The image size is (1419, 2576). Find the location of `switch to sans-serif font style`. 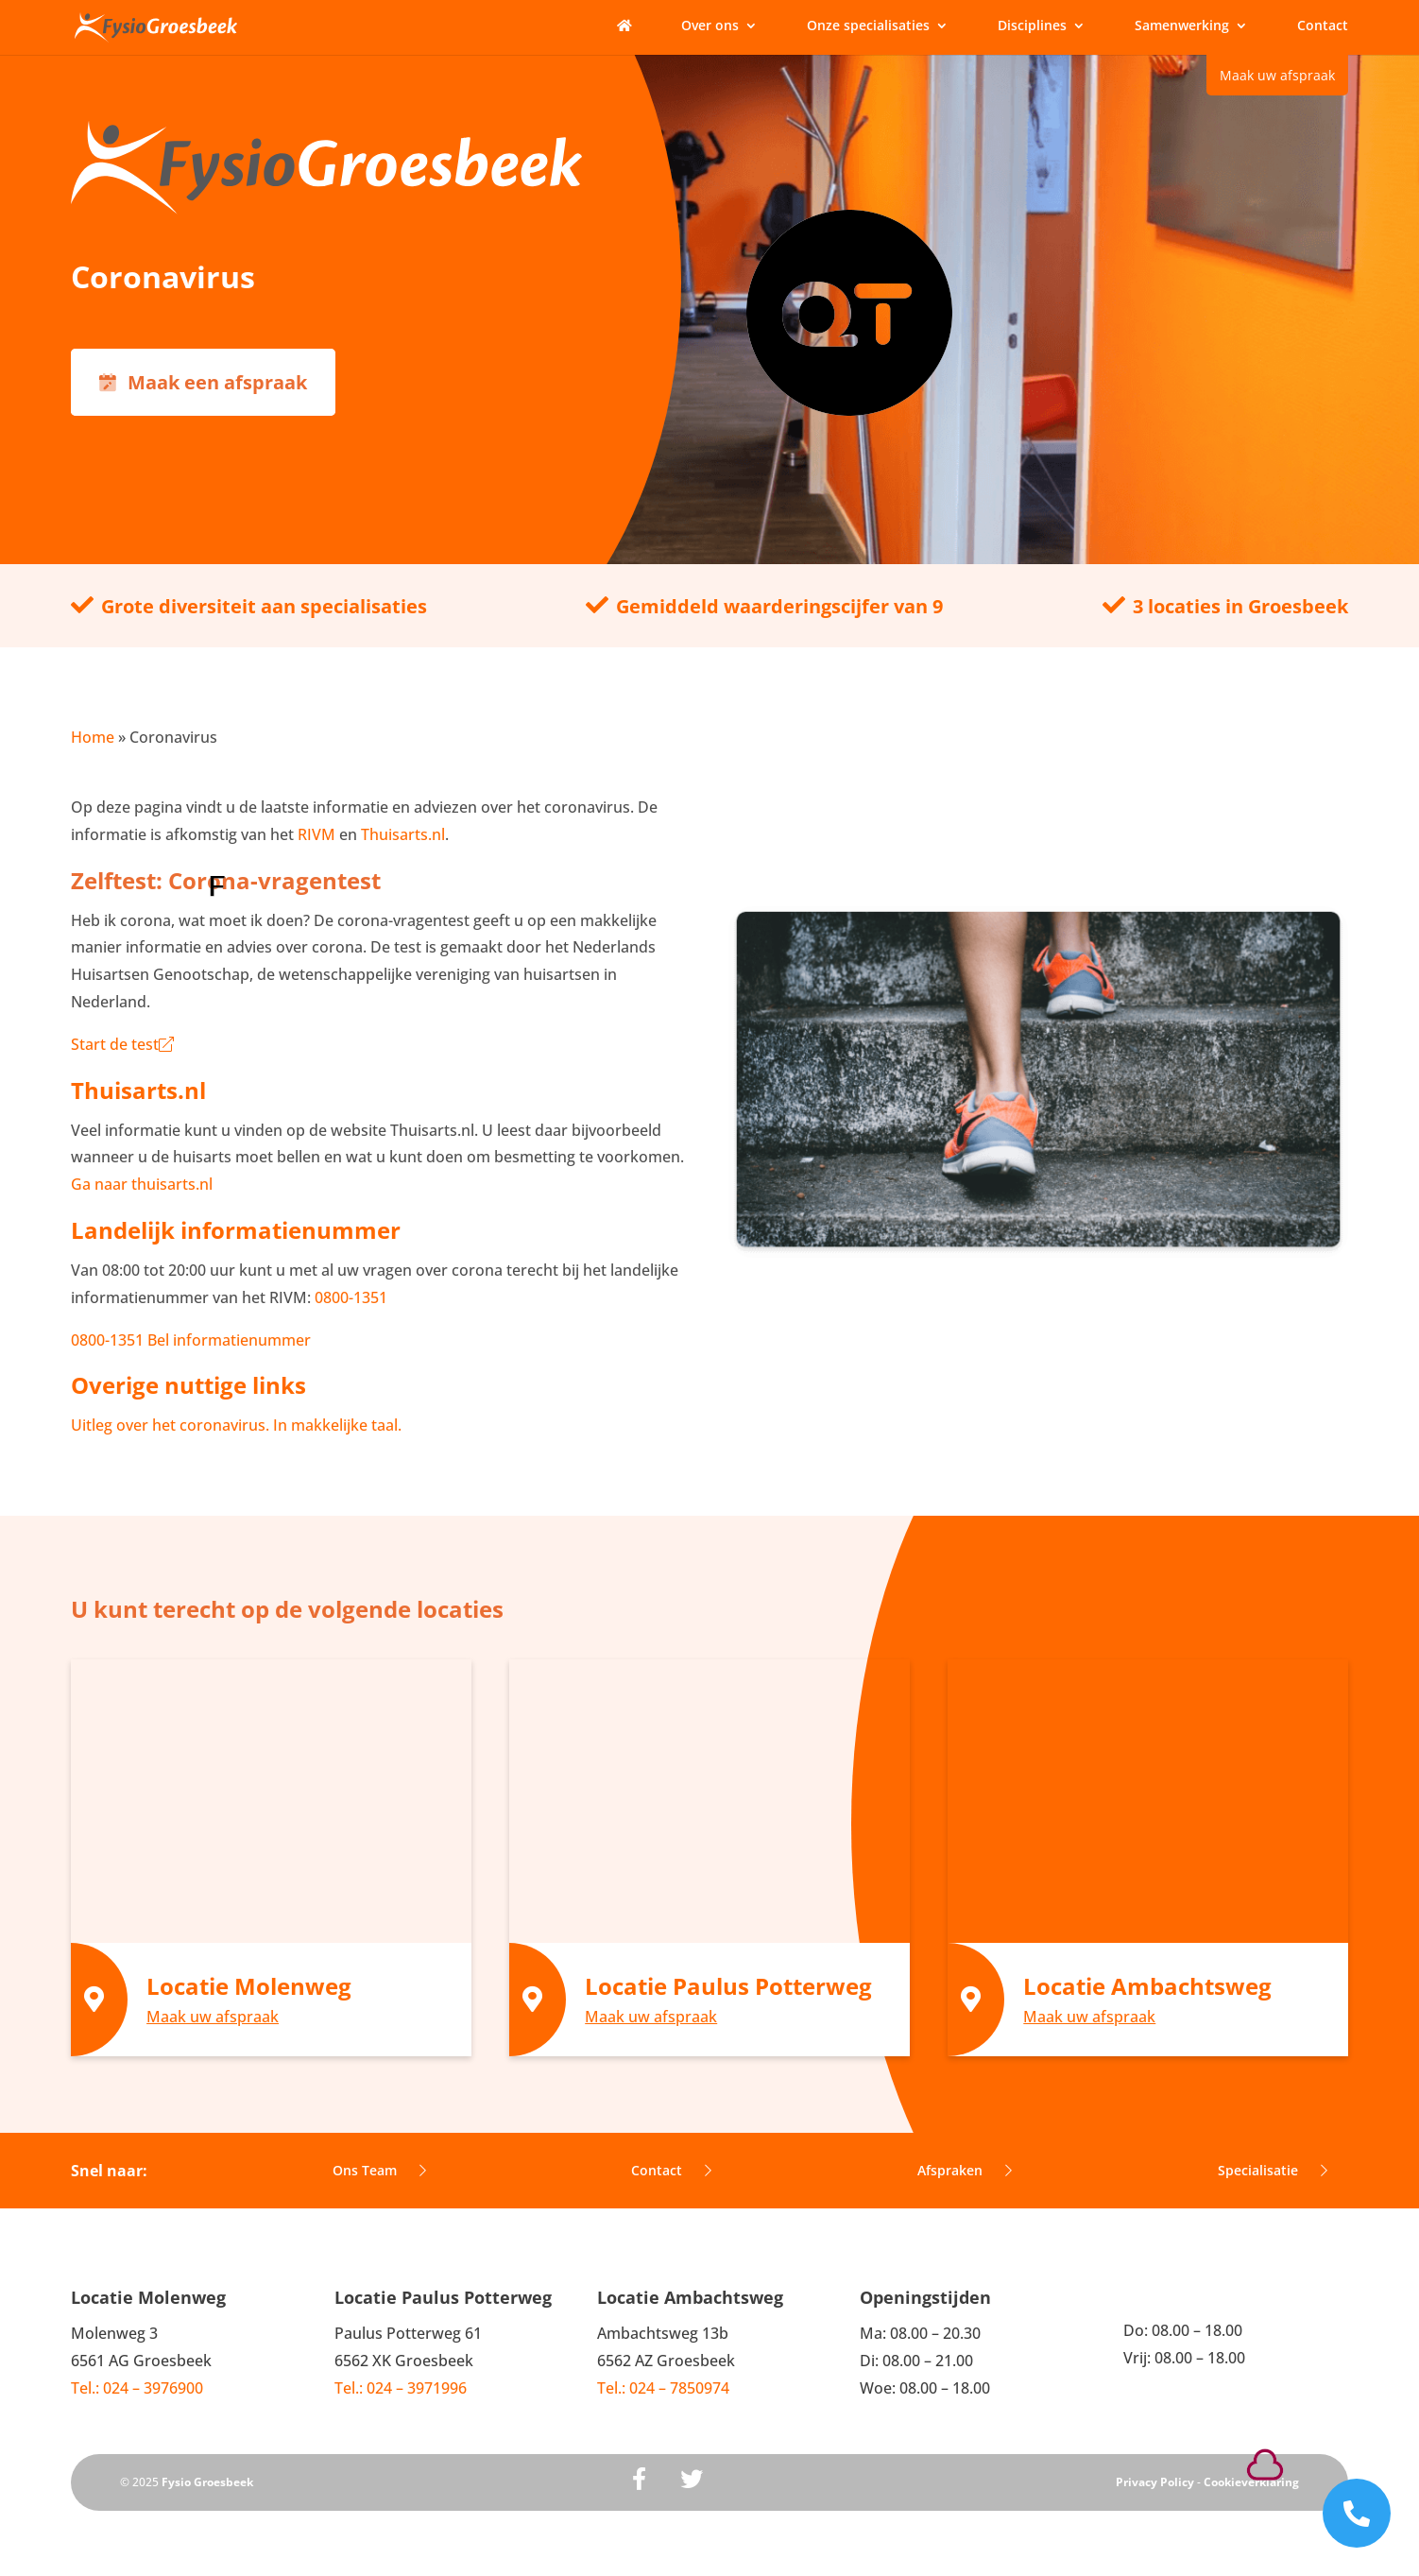

switch to sans-serif font style is located at coordinates (216, 885).